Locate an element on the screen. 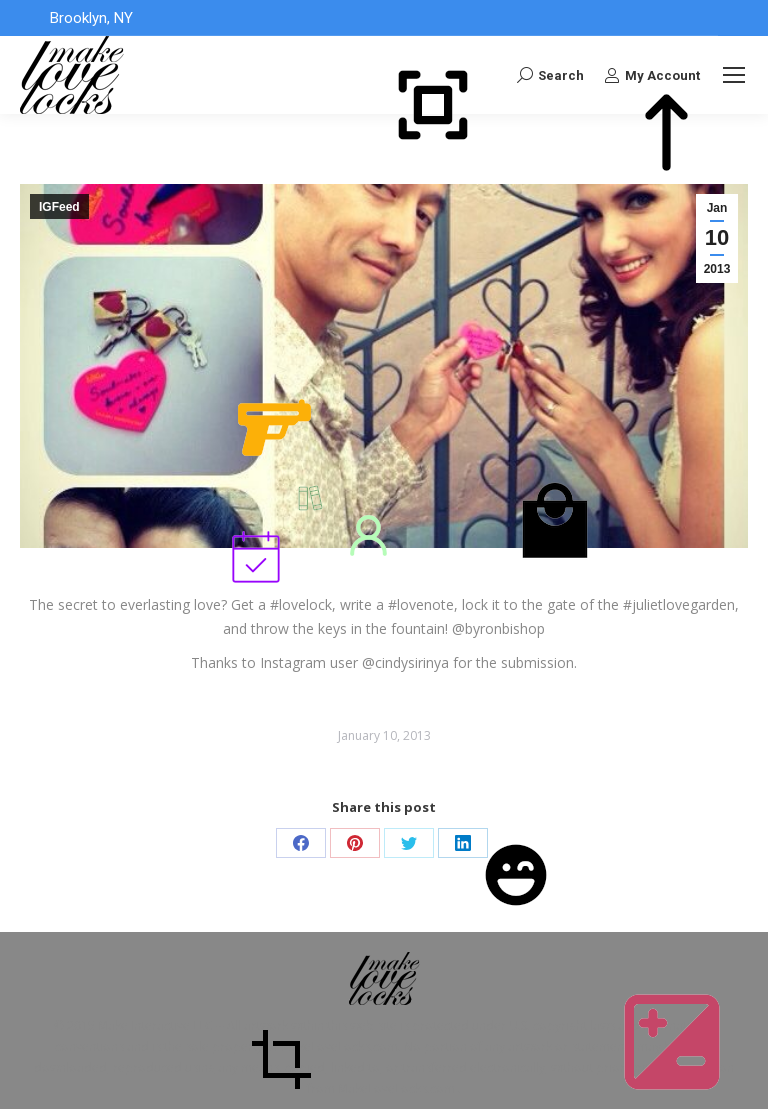 The height and width of the screenshot is (1109, 768). crop an image is located at coordinates (281, 1059).